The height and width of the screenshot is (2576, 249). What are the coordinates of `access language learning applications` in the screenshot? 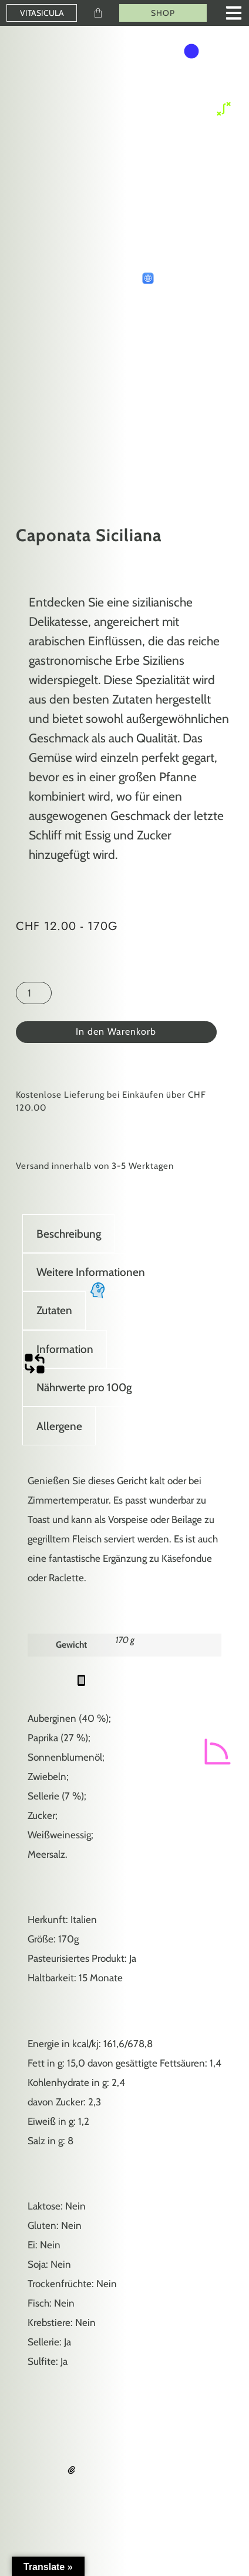 It's located at (148, 278).